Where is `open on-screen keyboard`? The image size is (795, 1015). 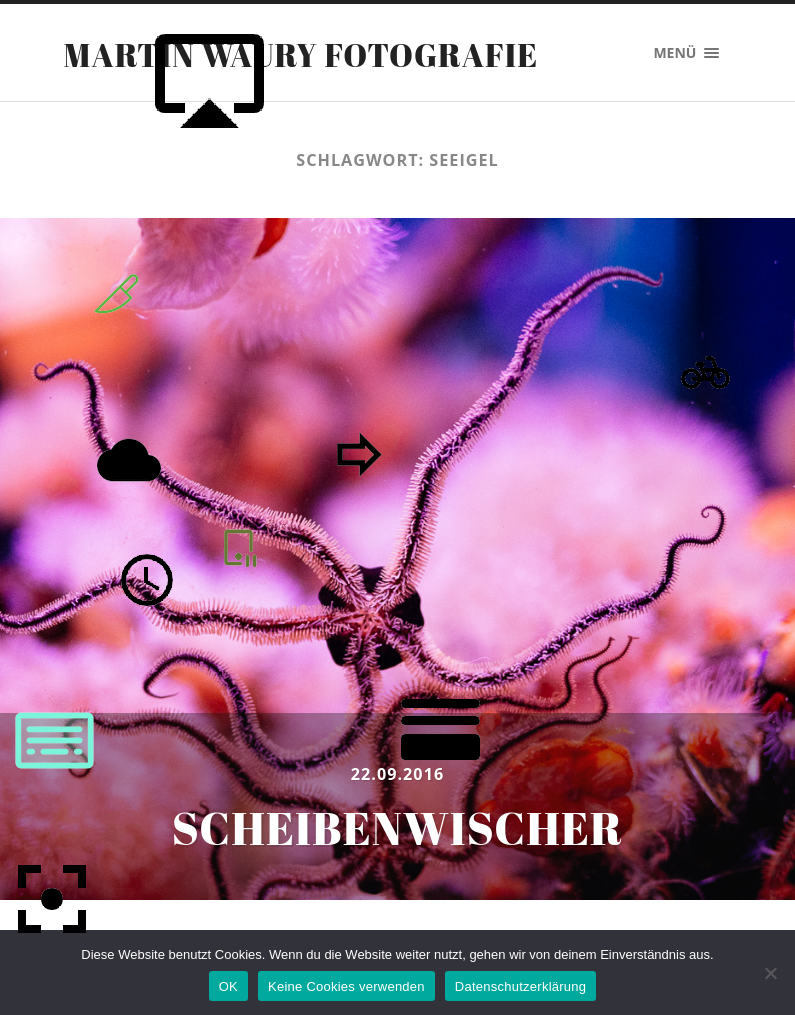 open on-screen keyboard is located at coordinates (54, 740).